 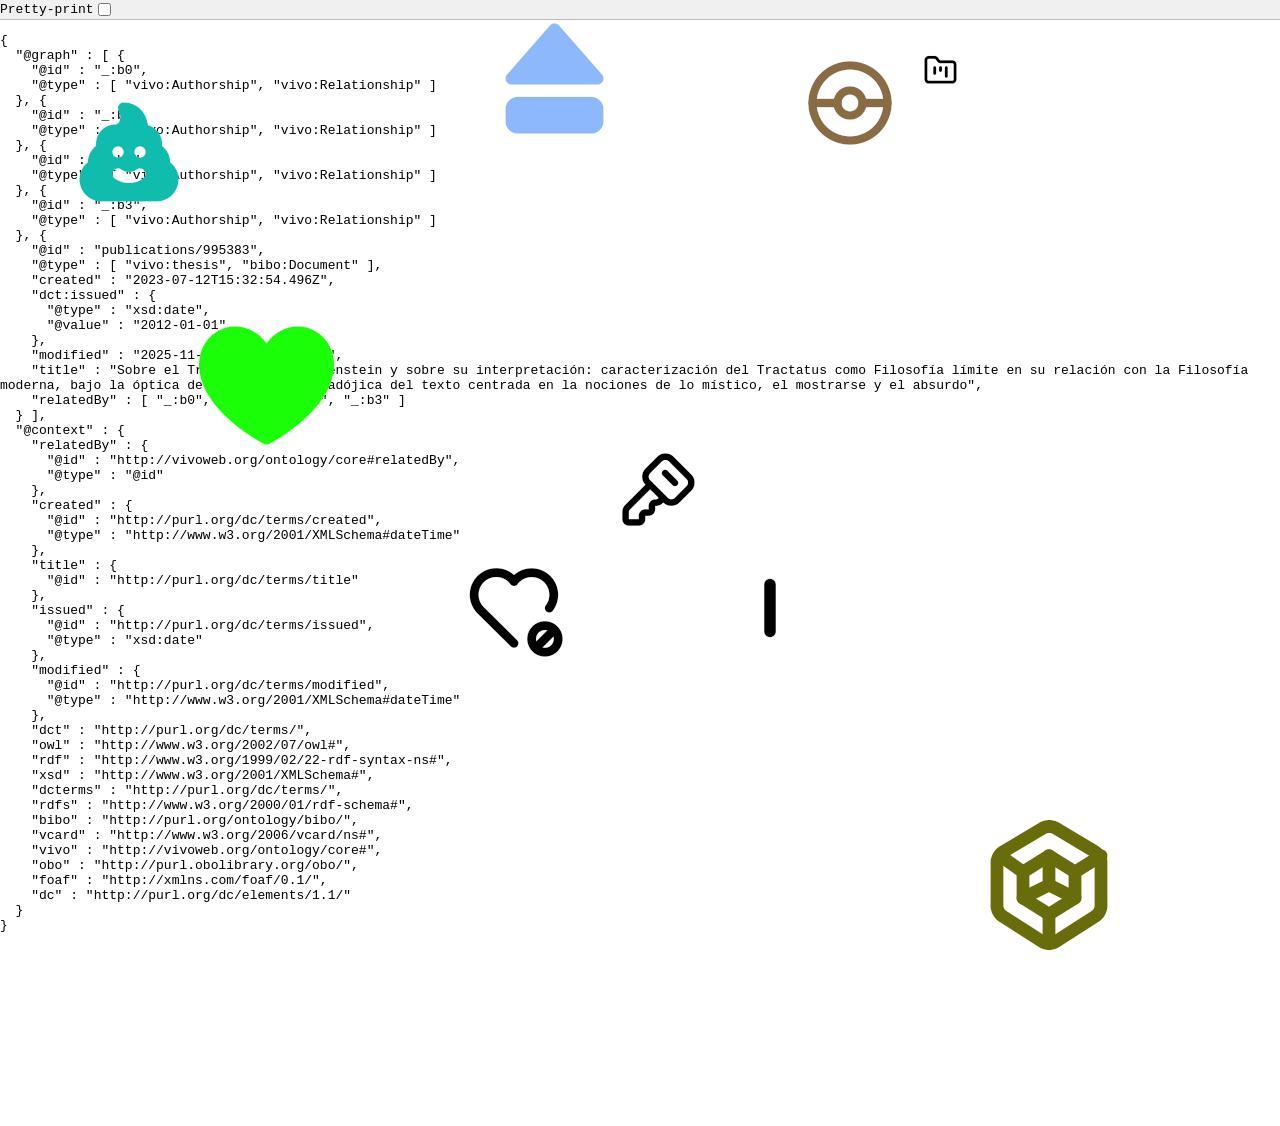 What do you see at coordinates (940, 70) in the screenshot?
I see `open kanban board folder` at bounding box center [940, 70].